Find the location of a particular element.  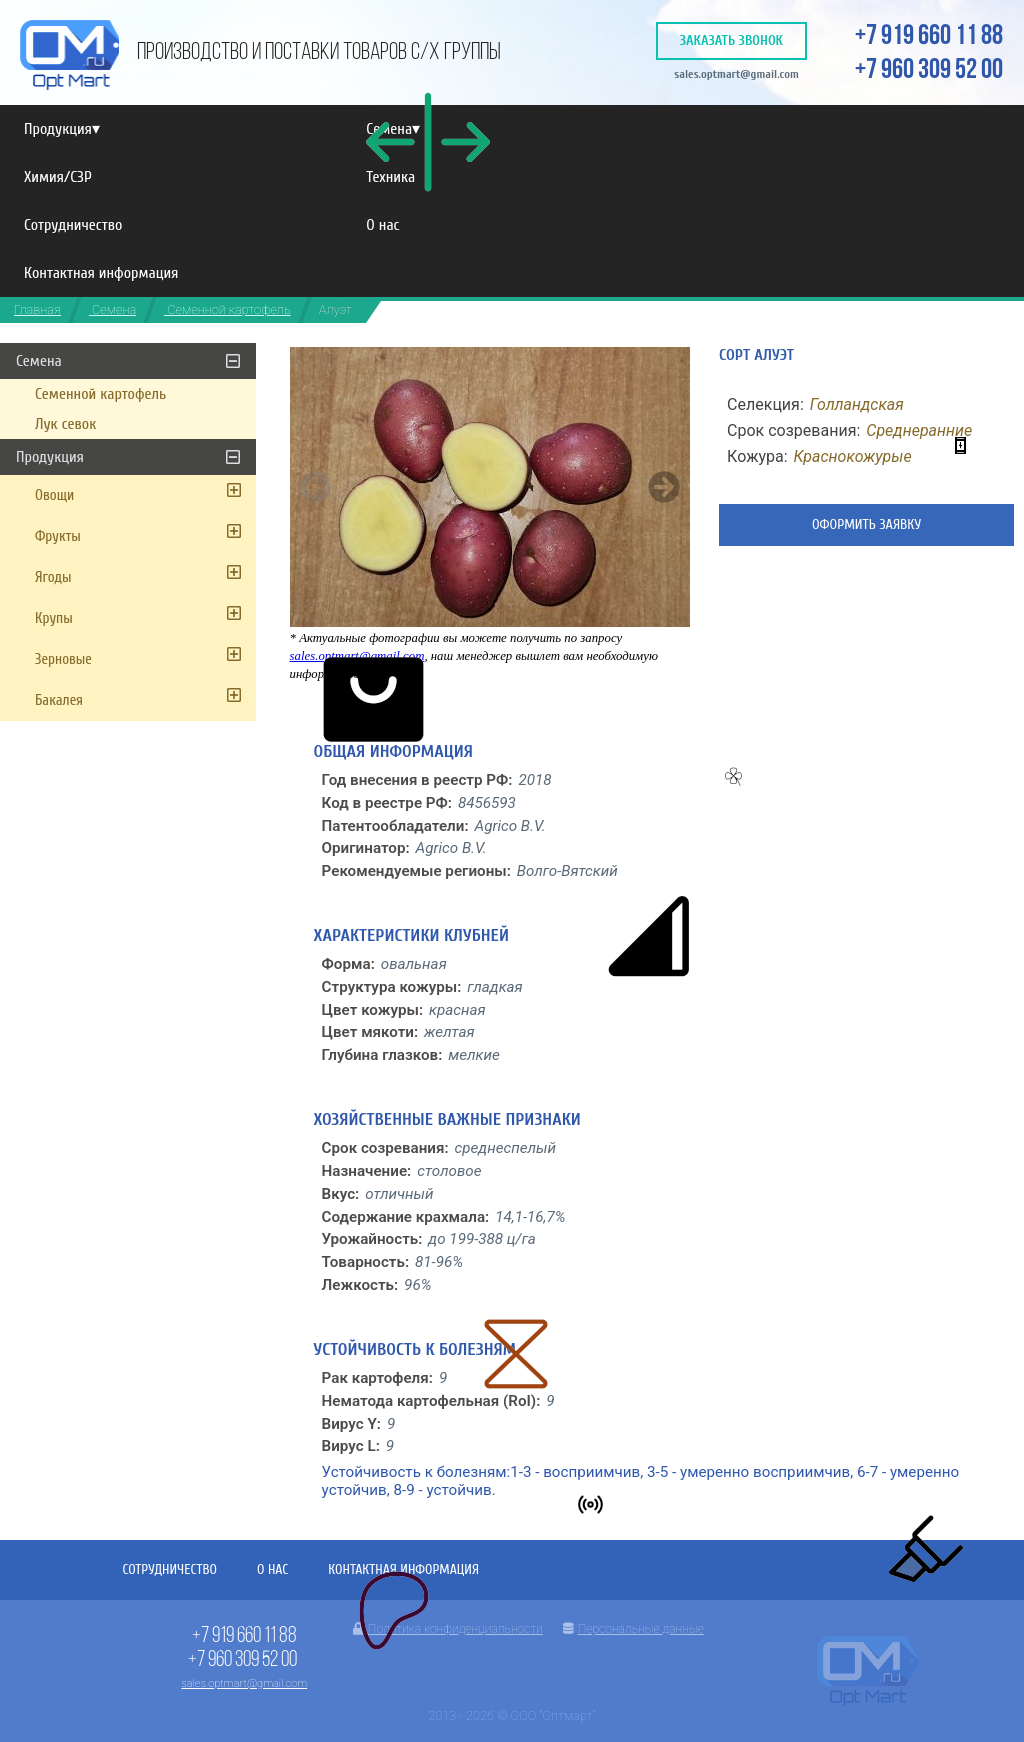

find nearby electric vehicle charging stations is located at coordinates (960, 445).